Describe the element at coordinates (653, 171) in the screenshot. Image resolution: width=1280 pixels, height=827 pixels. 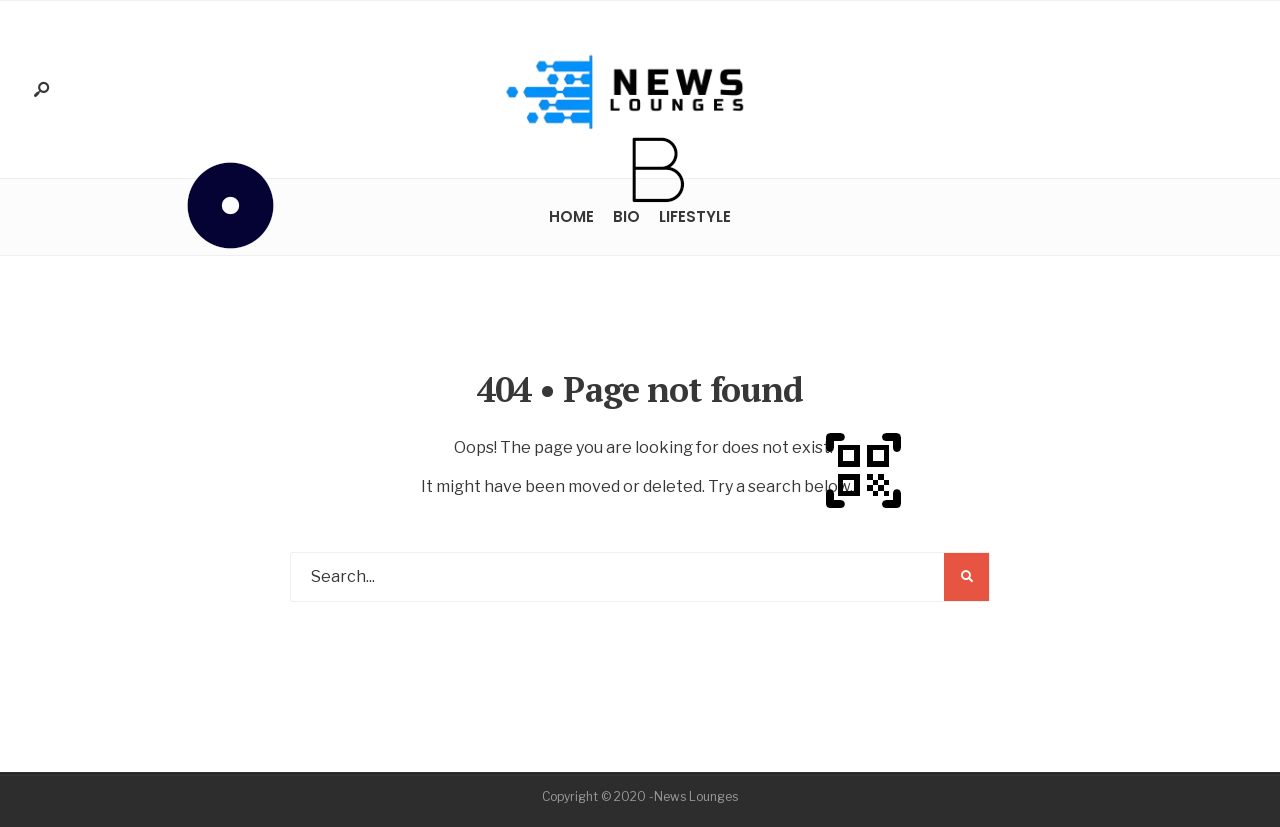
I see `apply bold formatting to selected text` at that location.